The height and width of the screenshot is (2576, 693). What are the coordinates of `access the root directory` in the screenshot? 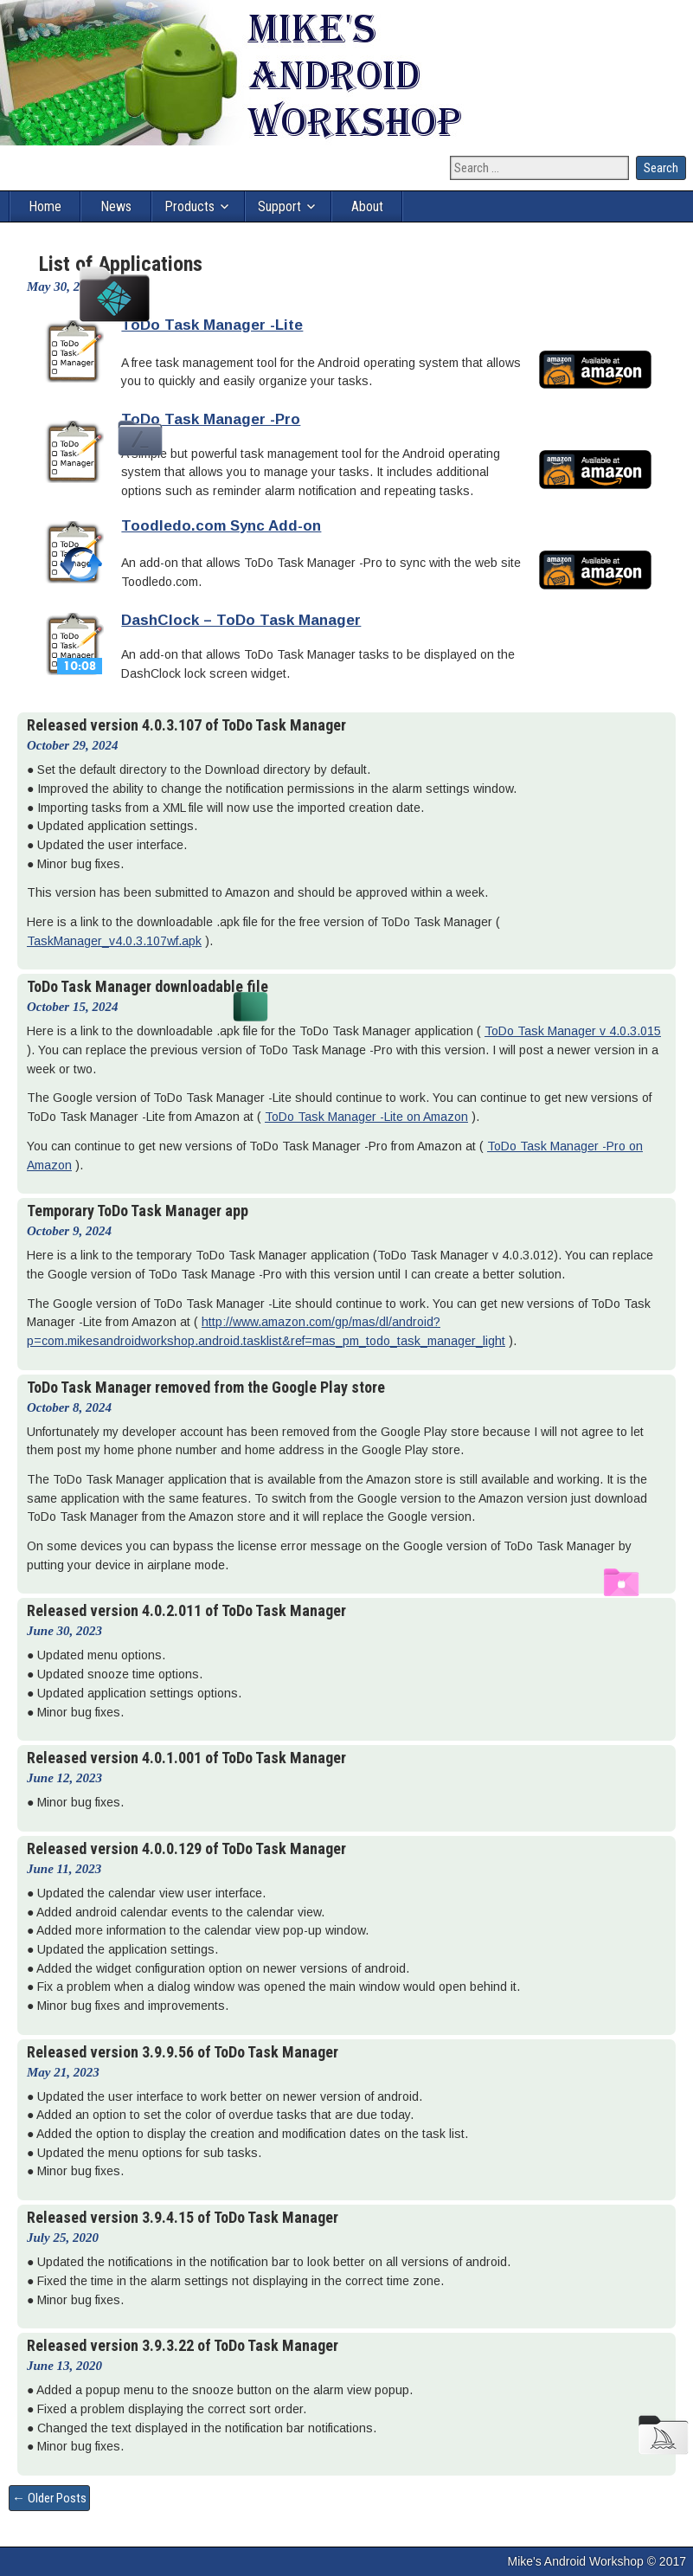 It's located at (140, 438).